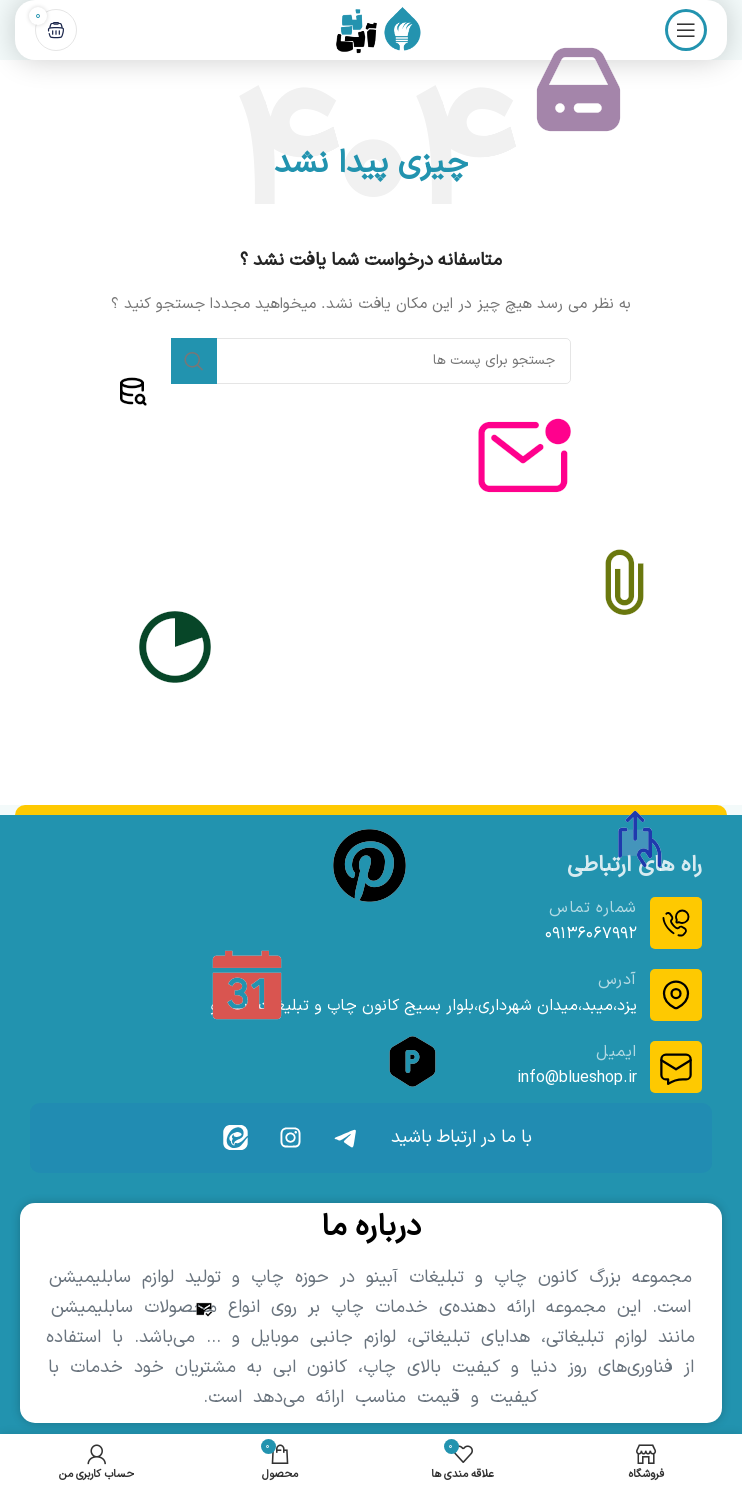 This screenshot has height=1489, width=742. What do you see at coordinates (204, 1309) in the screenshot?
I see `mark email as read` at bounding box center [204, 1309].